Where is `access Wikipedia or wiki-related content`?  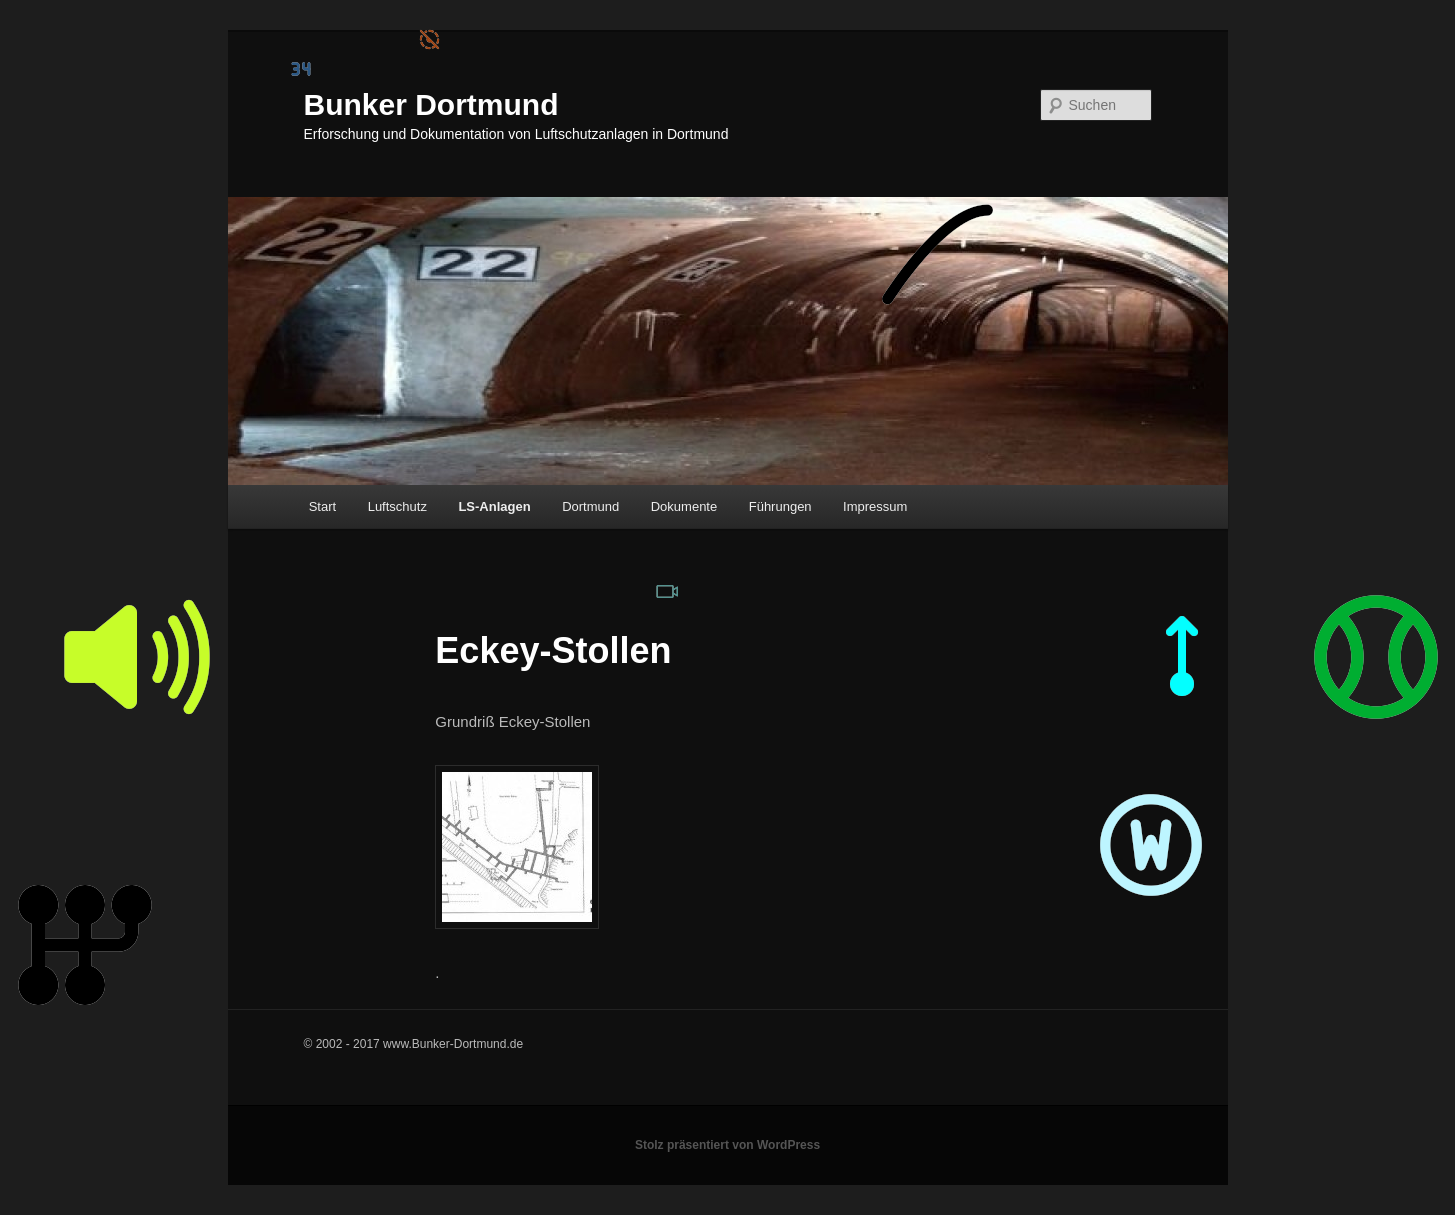
access Wikipedia or wiki-related content is located at coordinates (1151, 845).